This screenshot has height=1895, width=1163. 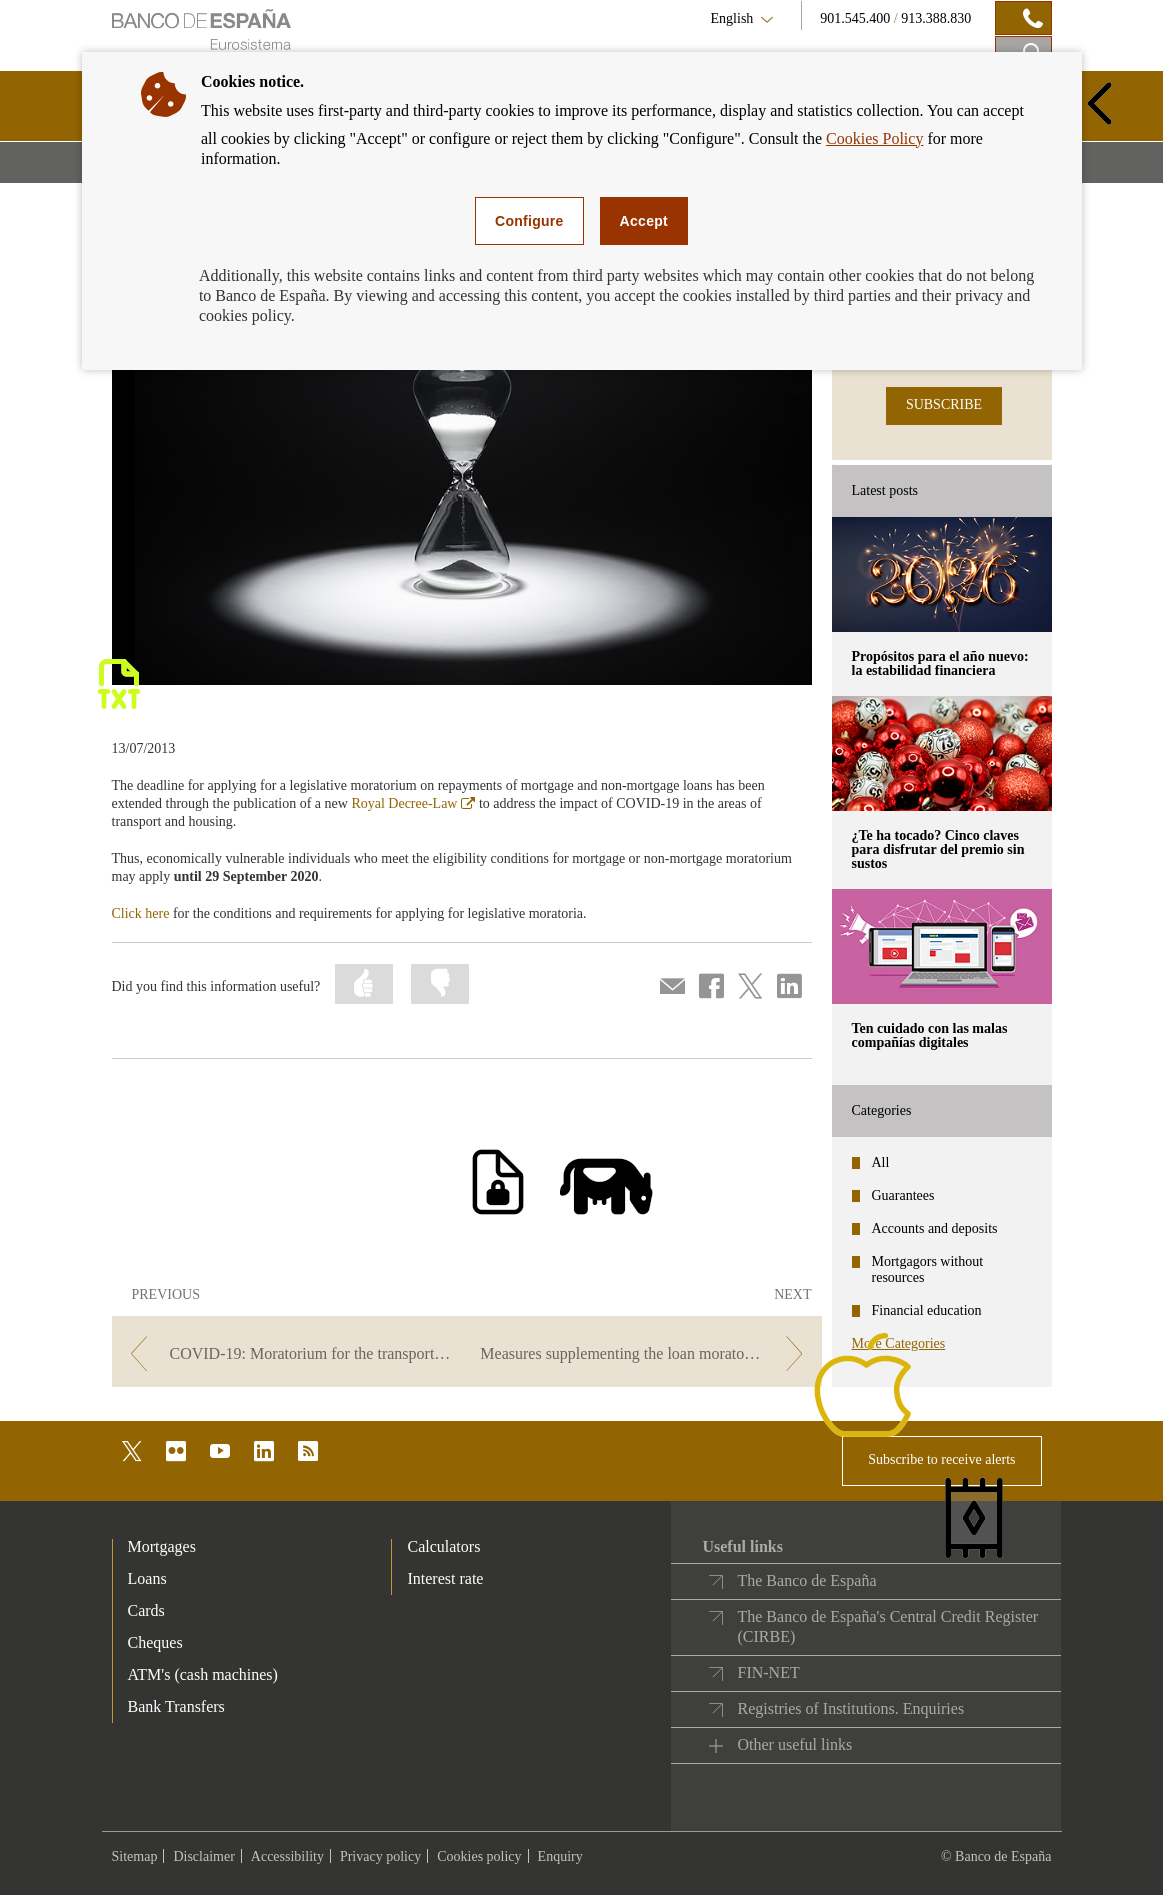 I want to click on go back to the previous screen, so click(x=1101, y=103).